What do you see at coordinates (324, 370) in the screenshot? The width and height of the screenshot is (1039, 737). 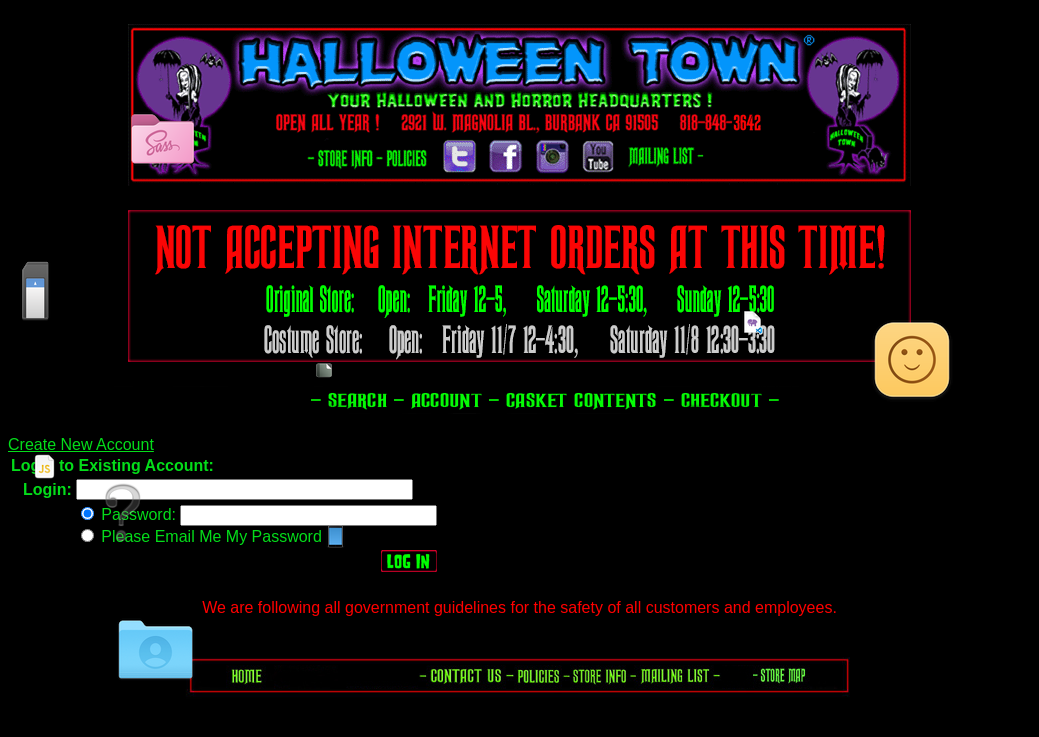 I see `change desktop wallpaper settings` at bounding box center [324, 370].